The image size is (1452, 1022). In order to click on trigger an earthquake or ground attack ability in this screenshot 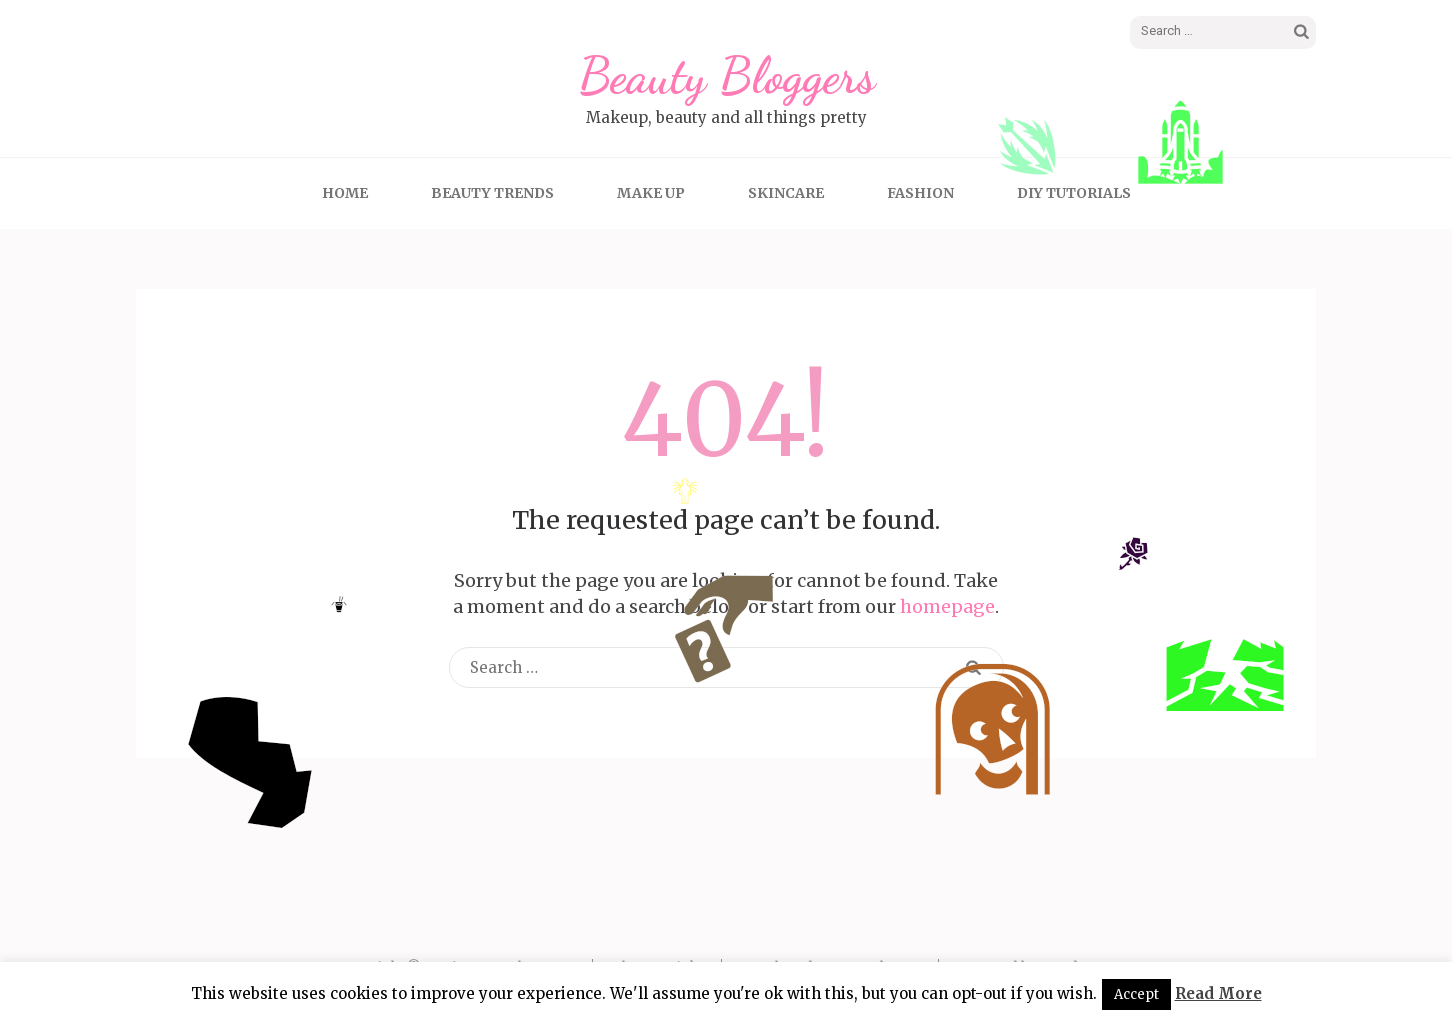, I will do `click(1224, 652)`.